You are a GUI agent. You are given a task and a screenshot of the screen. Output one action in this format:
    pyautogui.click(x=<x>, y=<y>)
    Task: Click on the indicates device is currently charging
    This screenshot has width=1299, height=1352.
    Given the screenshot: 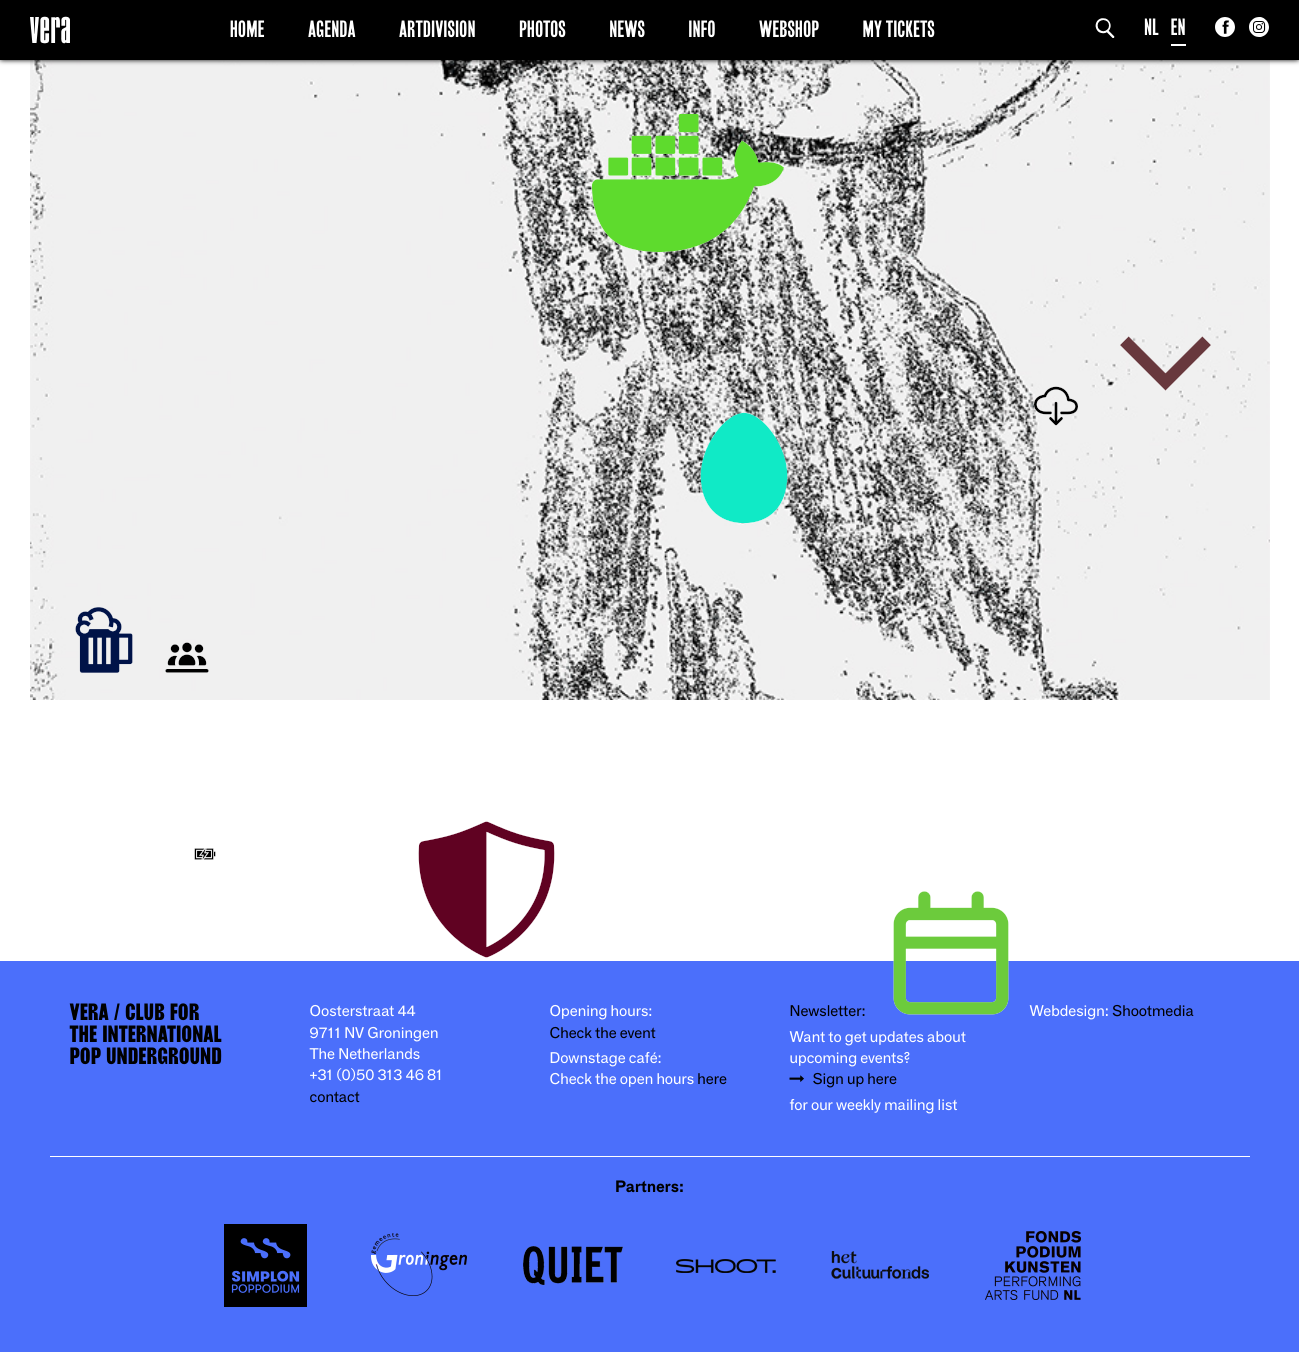 What is the action you would take?
    pyautogui.click(x=205, y=854)
    